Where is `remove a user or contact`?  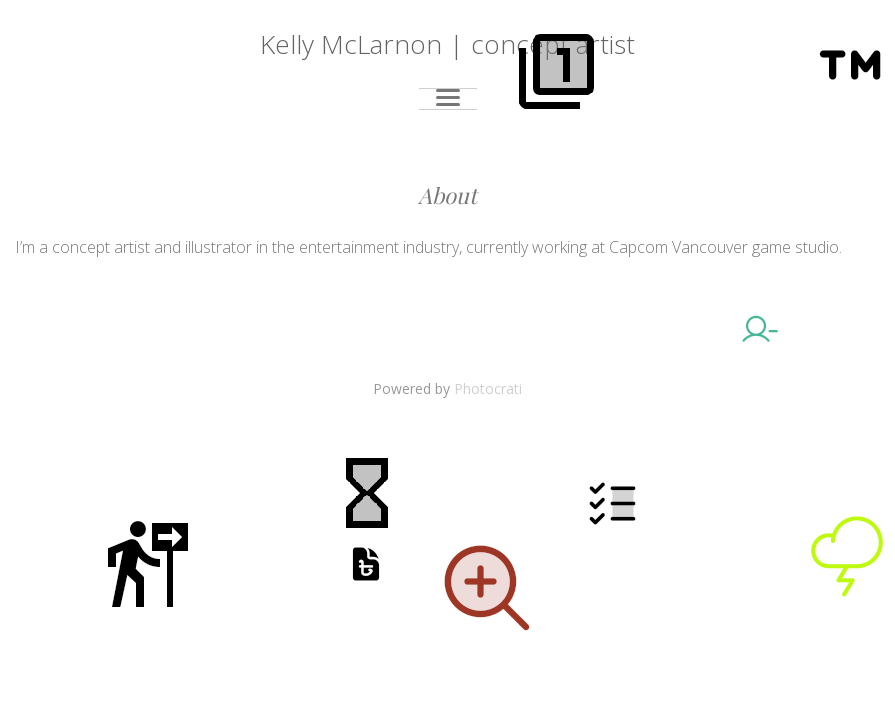 remove a user or contact is located at coordinates (759, 330).